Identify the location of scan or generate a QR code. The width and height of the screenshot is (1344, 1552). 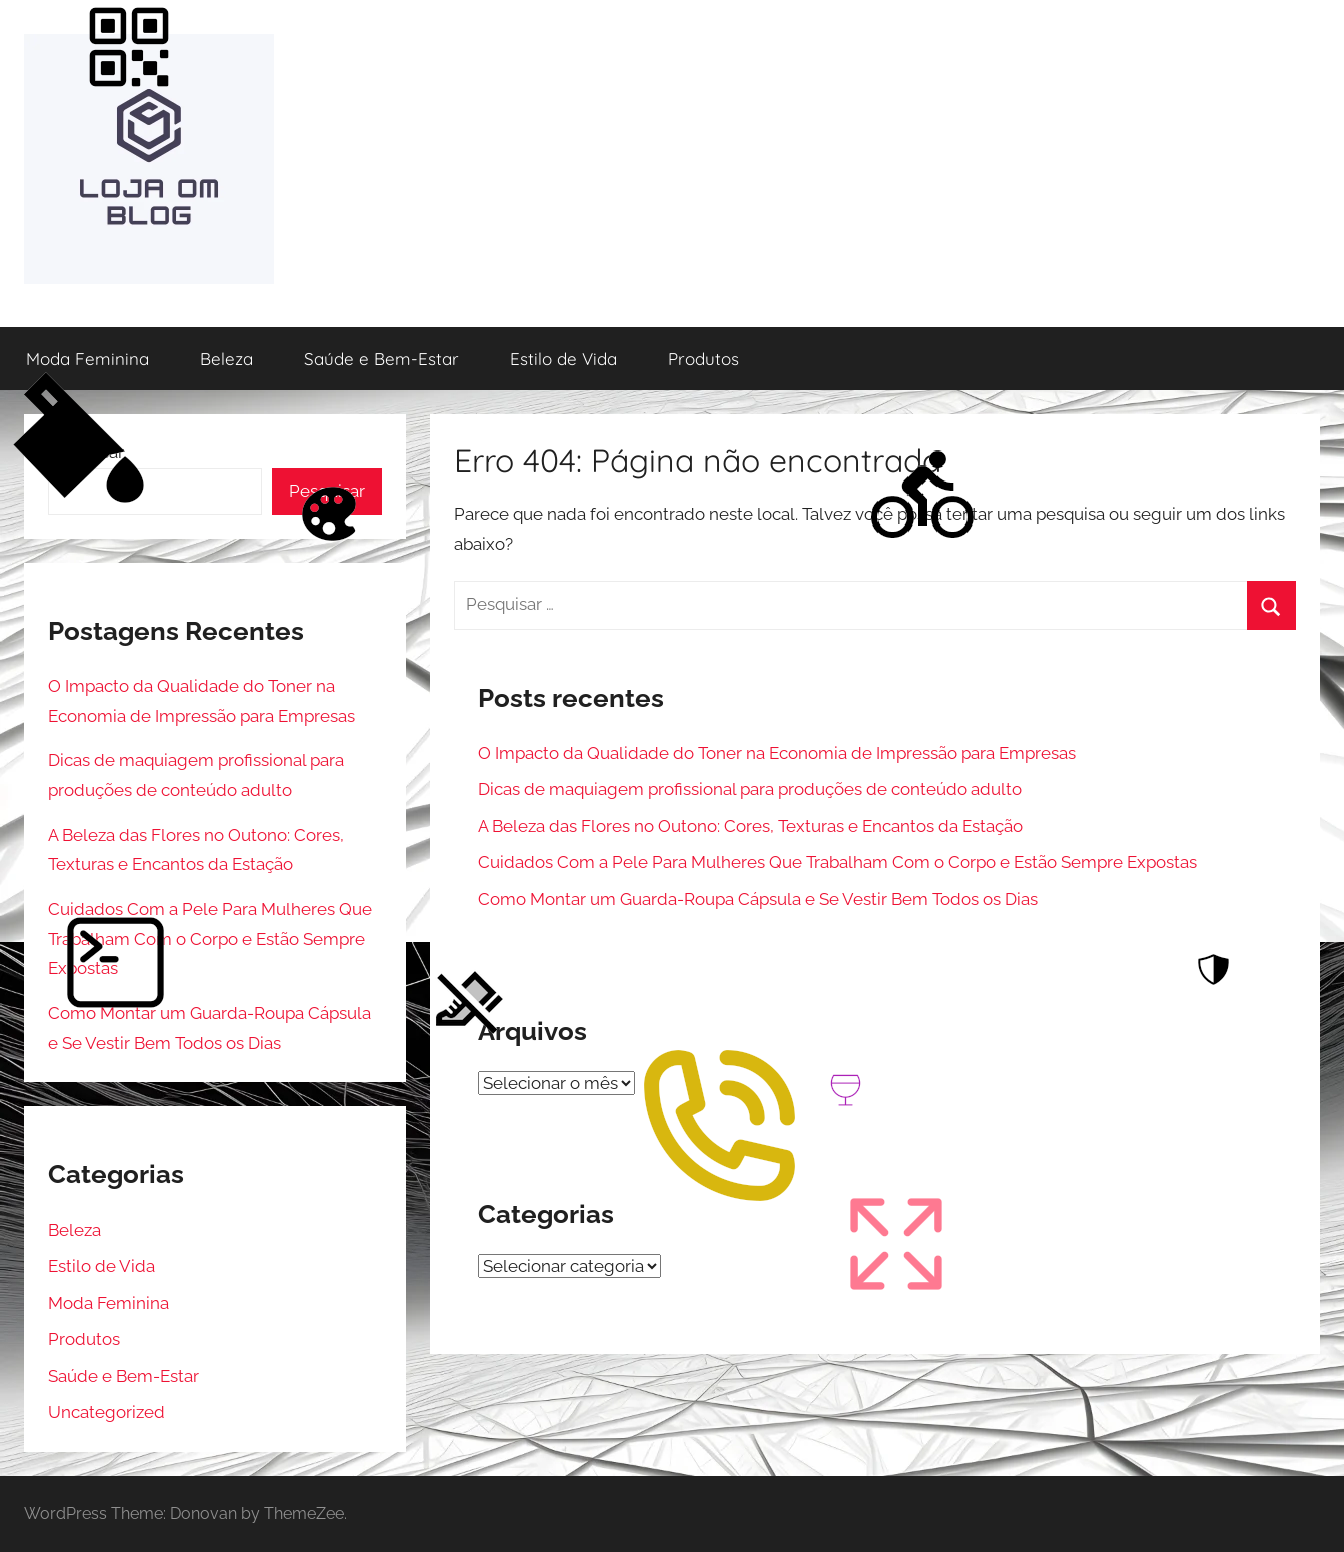
(129, 47).